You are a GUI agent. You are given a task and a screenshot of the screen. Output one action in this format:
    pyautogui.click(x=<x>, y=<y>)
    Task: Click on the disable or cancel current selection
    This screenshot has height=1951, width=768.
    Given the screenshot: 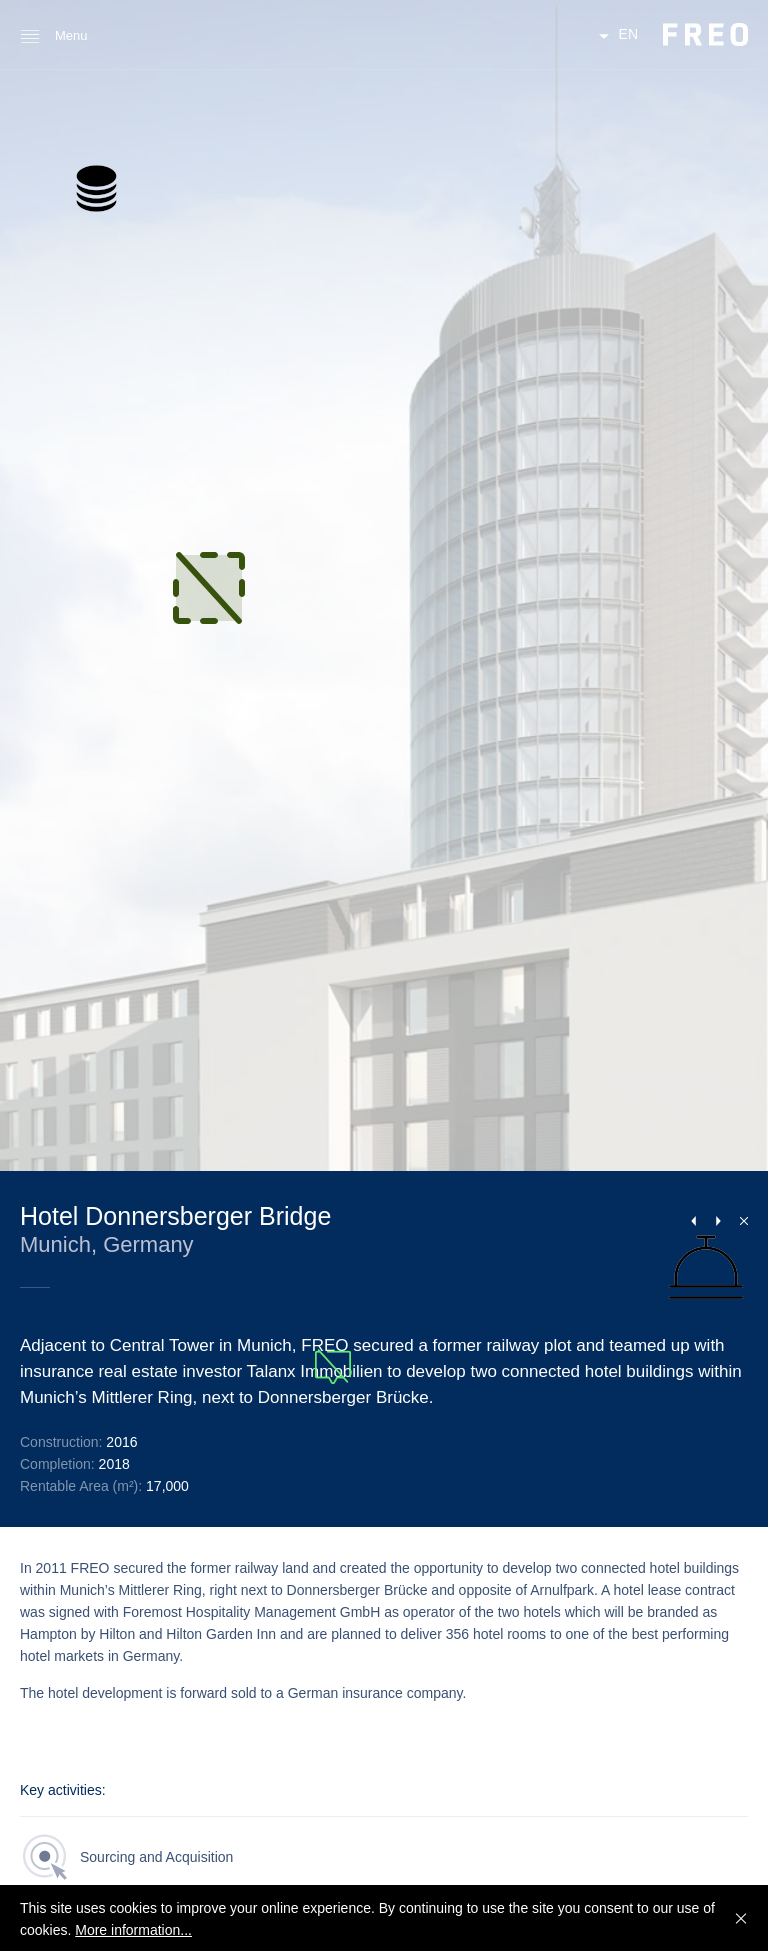 What is the action you would take?
    pyautogui.click(x=209, y=588)
    